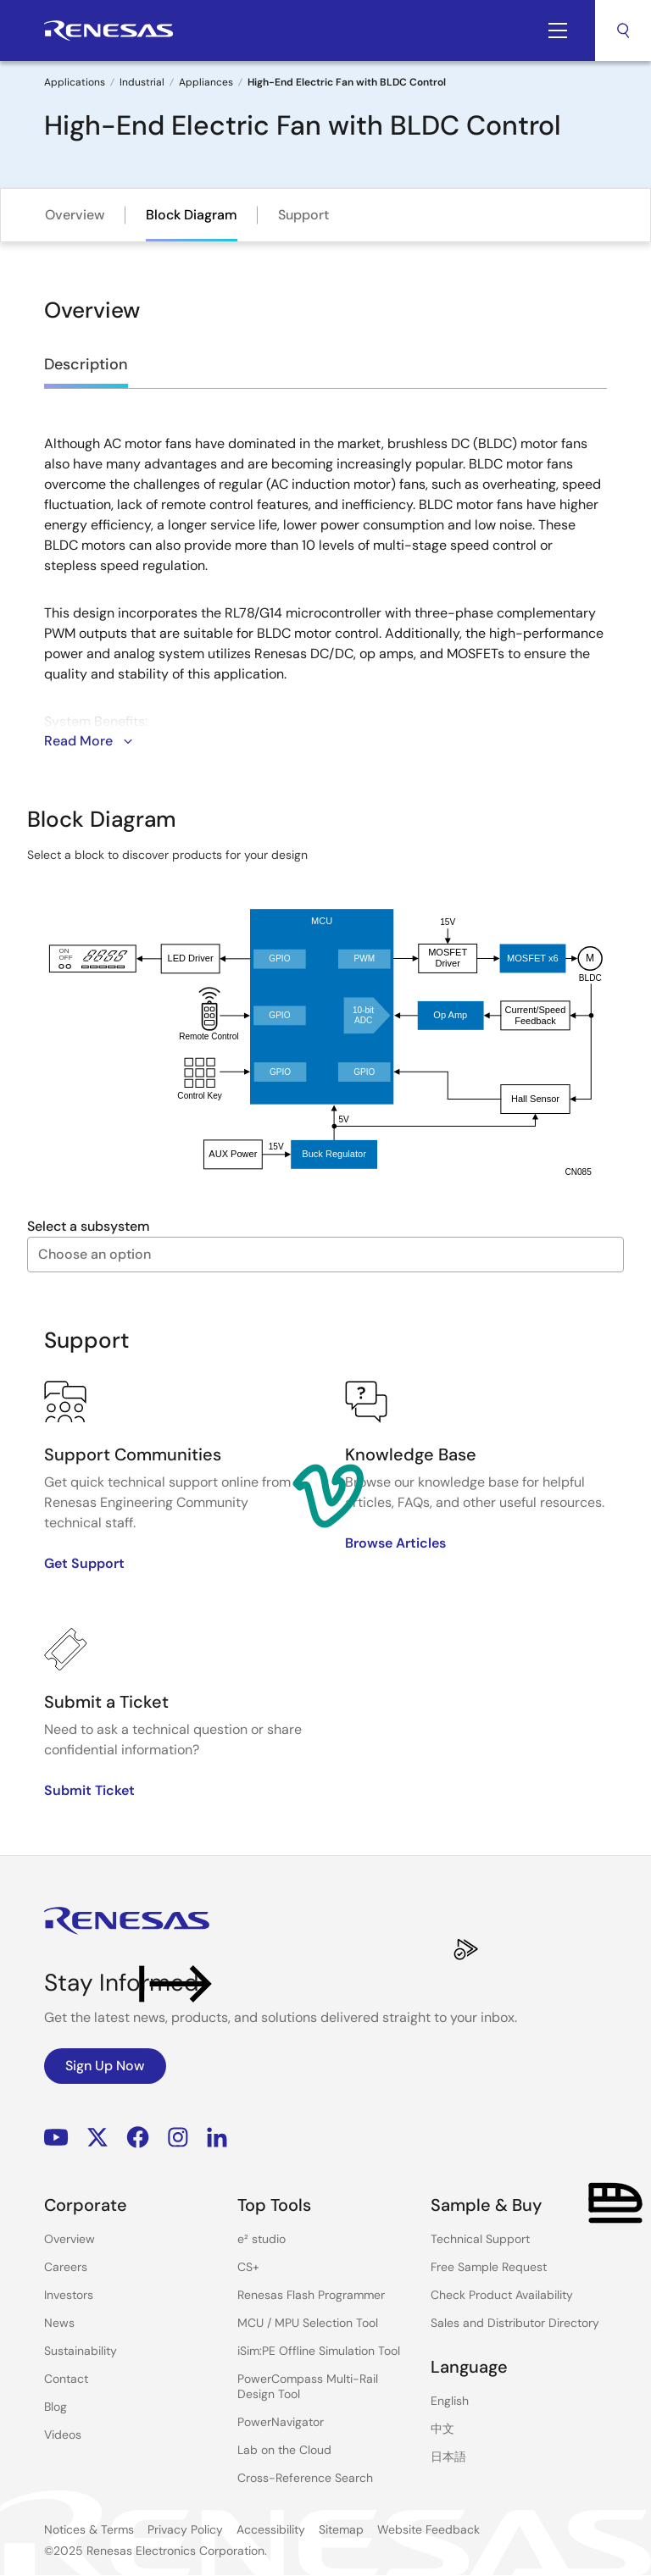  Describe the element at coordinates (615, 2202) in the screenshot. I see `view train schedules or railway options` at that location.